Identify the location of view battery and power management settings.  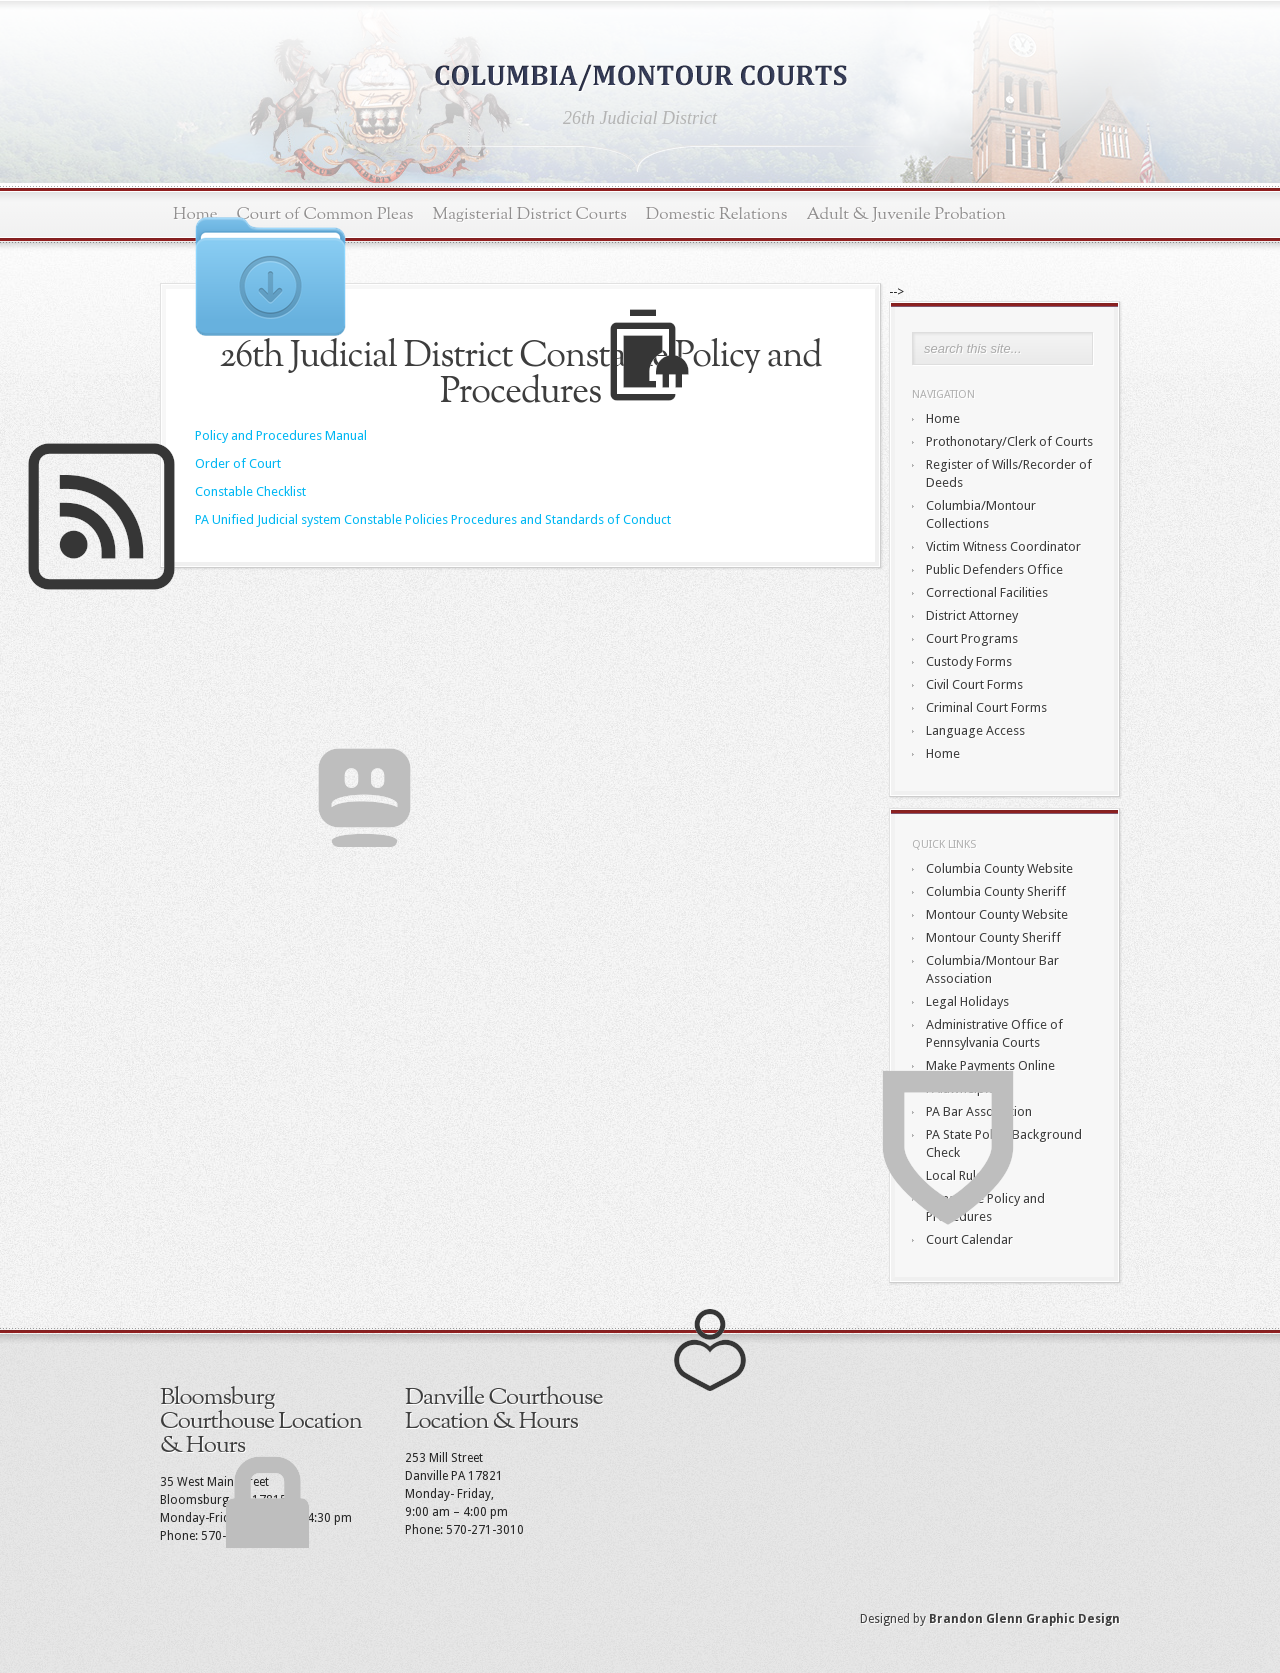
(643, 355).